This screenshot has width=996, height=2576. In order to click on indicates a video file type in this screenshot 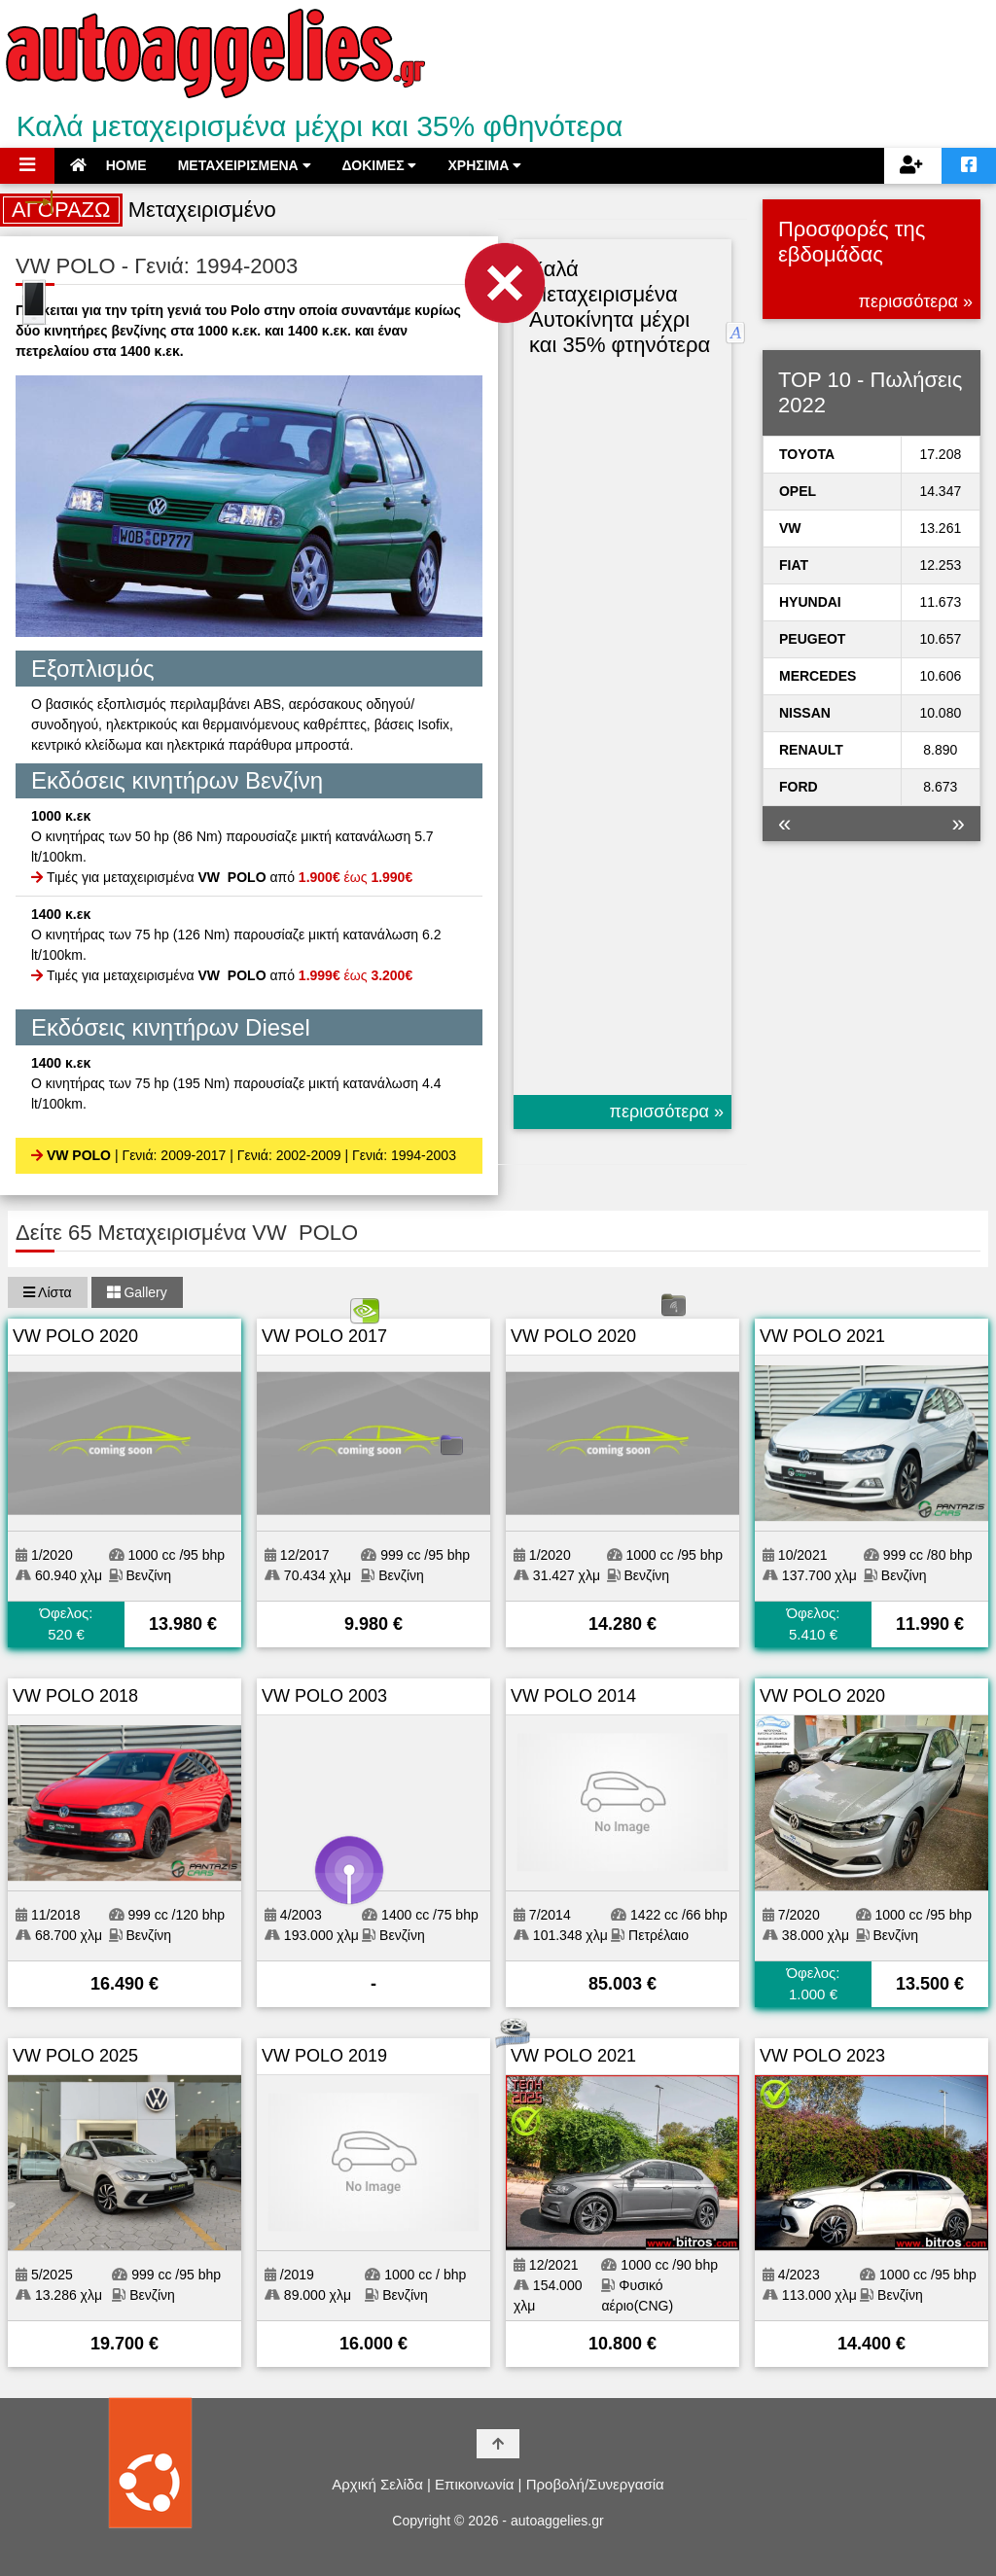, I will do `click(513, 2034)`.